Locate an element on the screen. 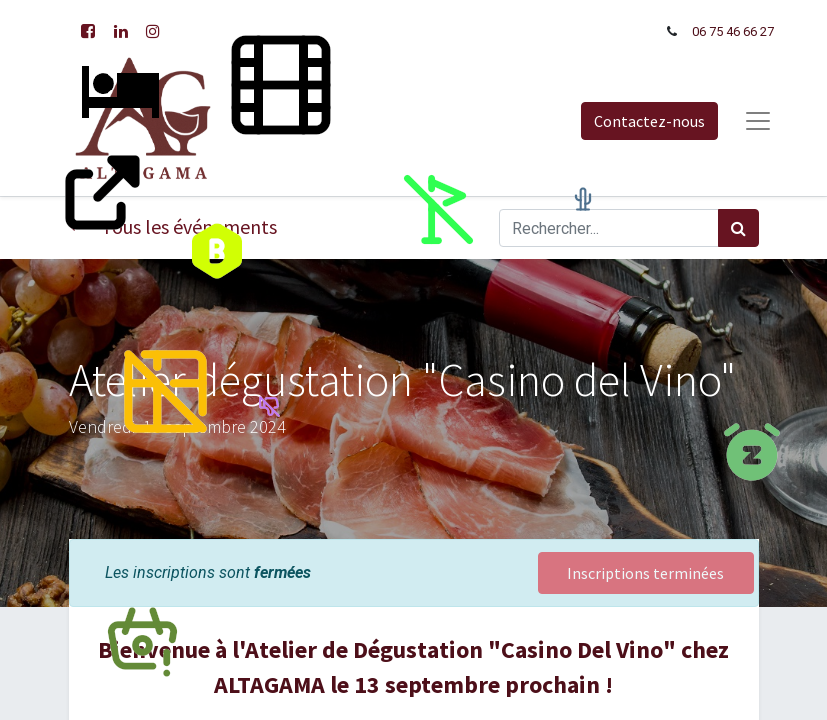  disable table view is located at coordinates (165, 391).